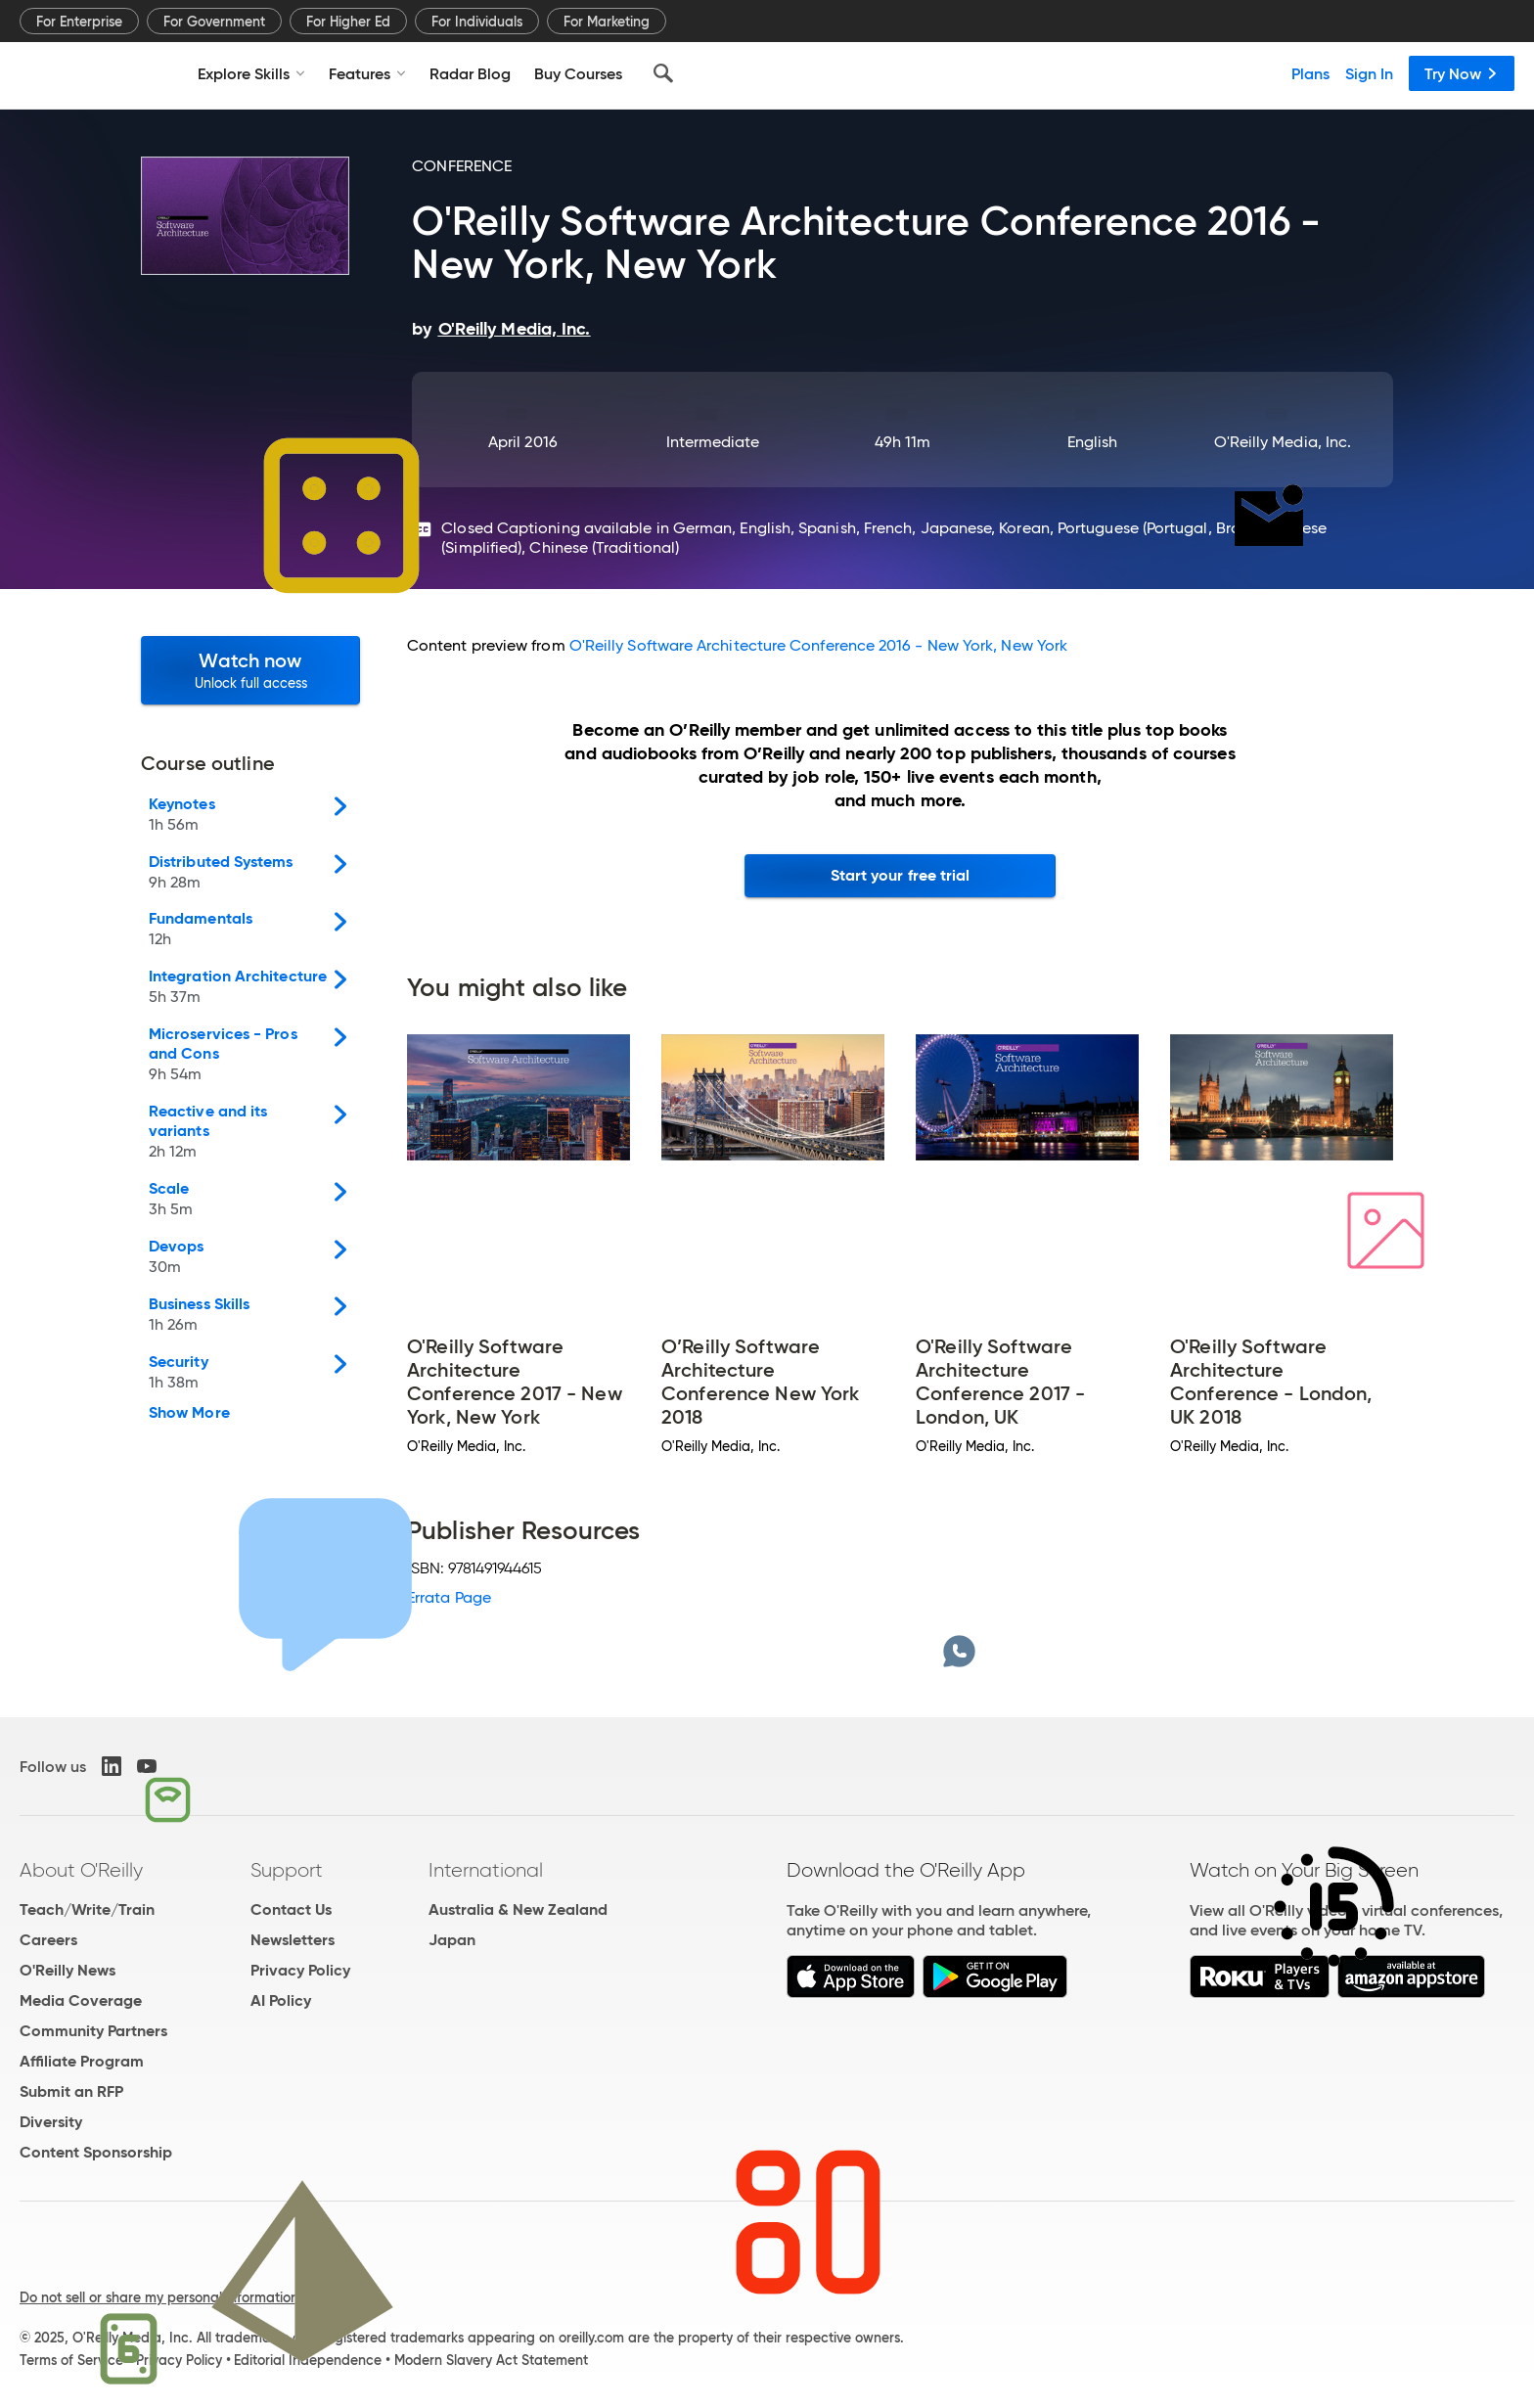  Describe the element at coordinates (1333, 1906) in the screenshot. I see `set a 15-minute timer` at that location.